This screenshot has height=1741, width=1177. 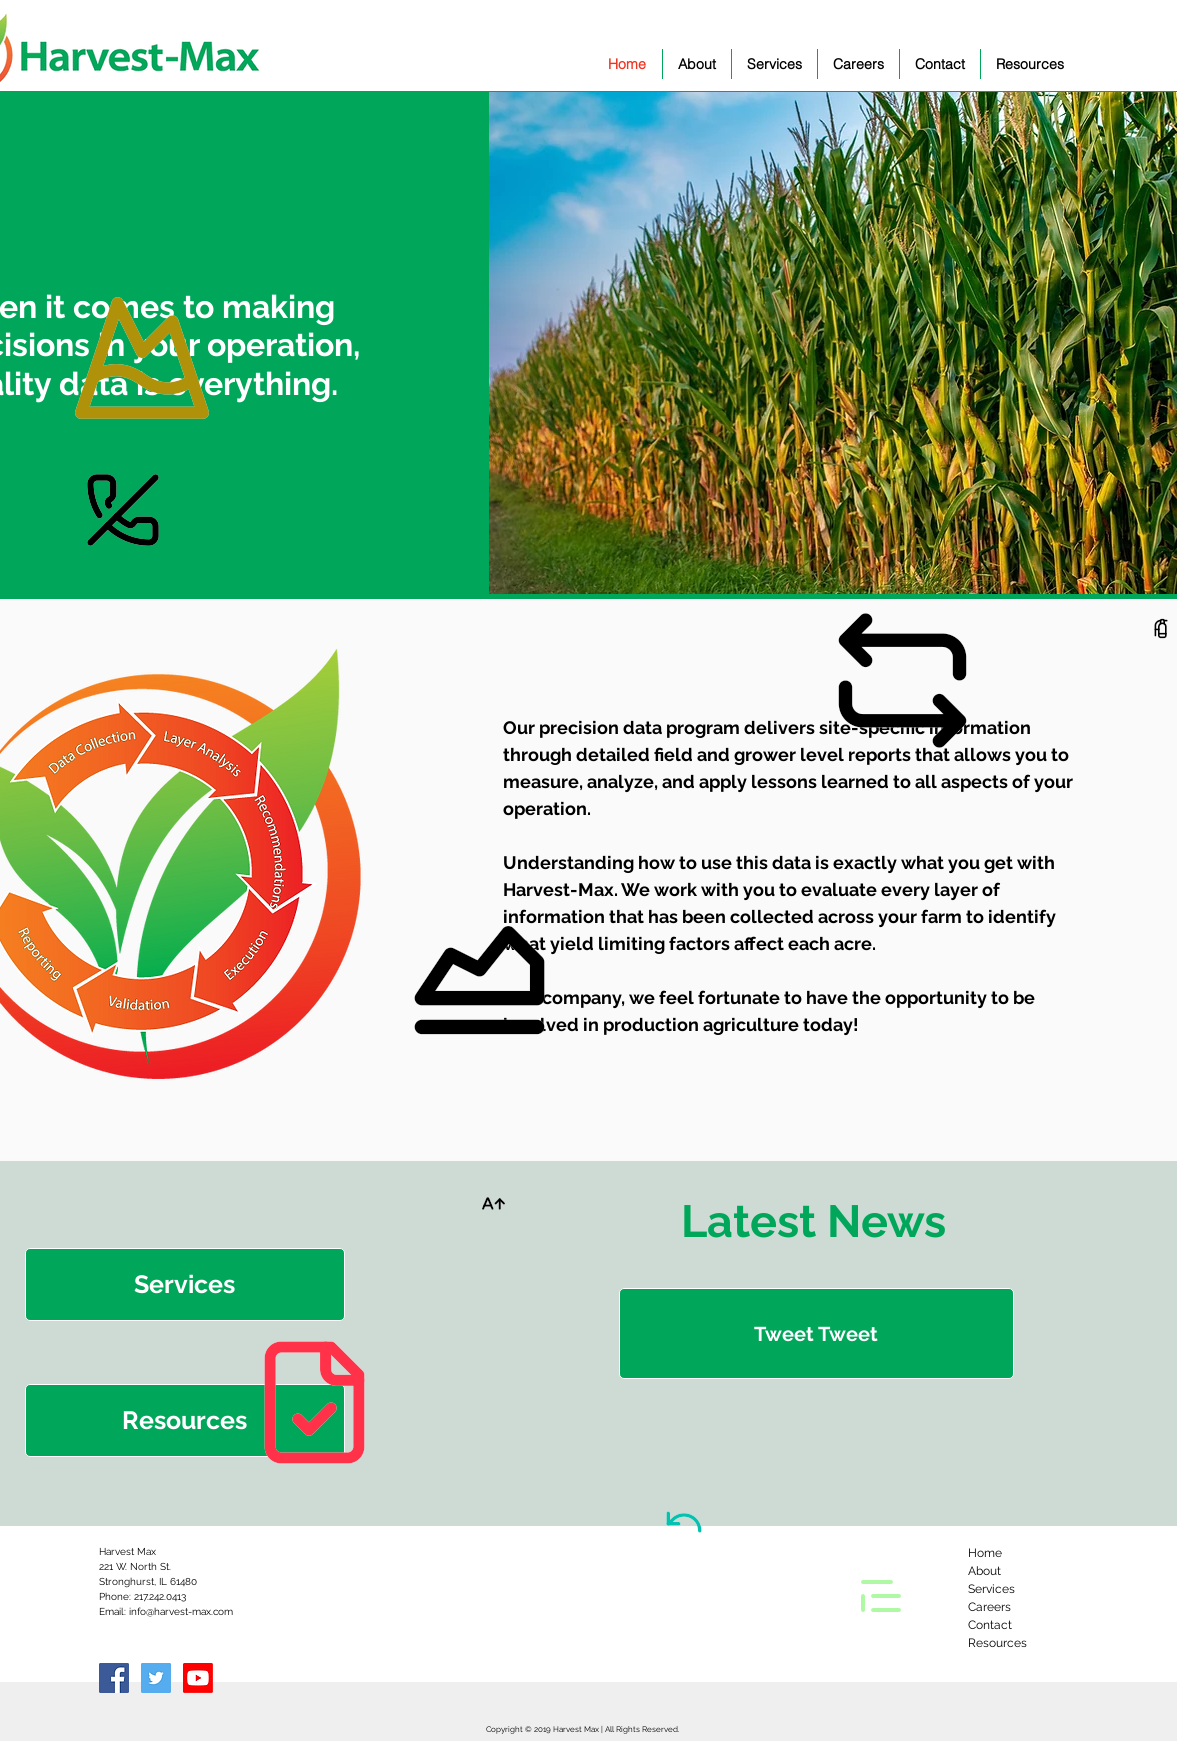 What do you see at coordinates (684, 1522) in the screenshot?
I see `undo the last action` at bounding box center [684, 1522].